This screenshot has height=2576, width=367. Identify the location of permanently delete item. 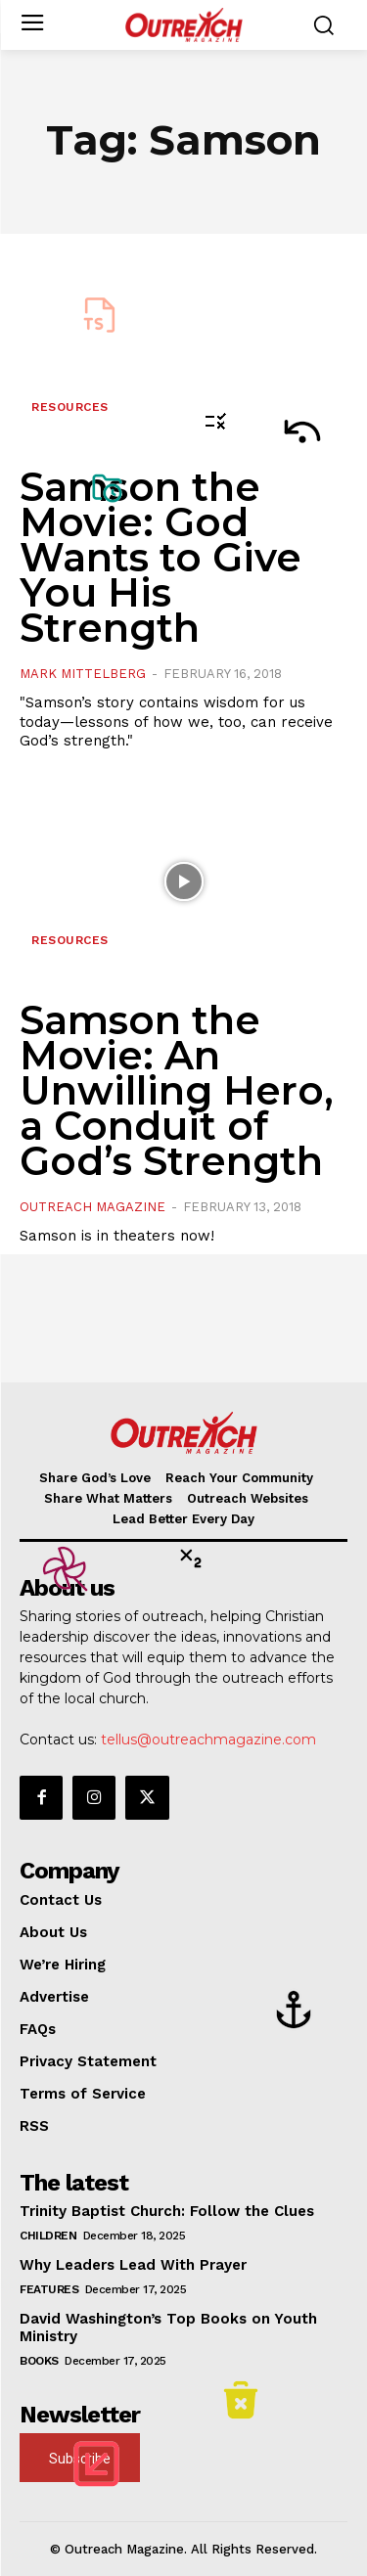
(241, 2400).